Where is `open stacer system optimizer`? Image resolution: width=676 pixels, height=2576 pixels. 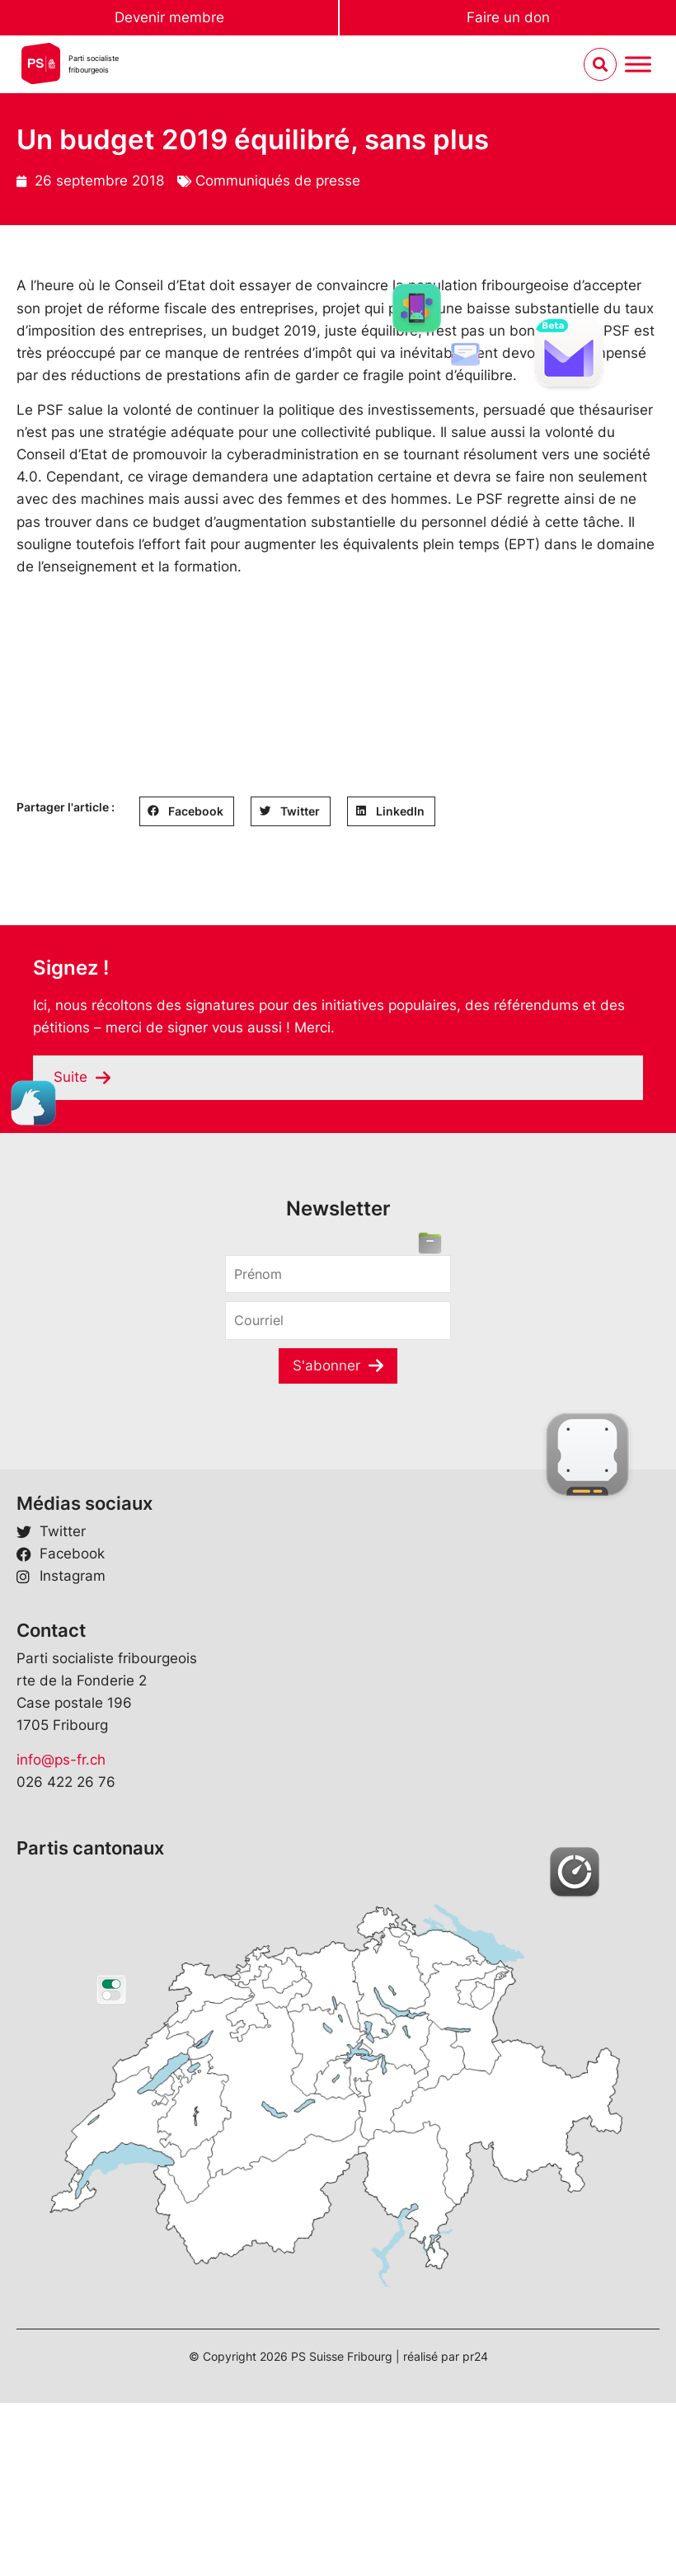 open stacer system optimizer is located at coordinates (575, 1872).